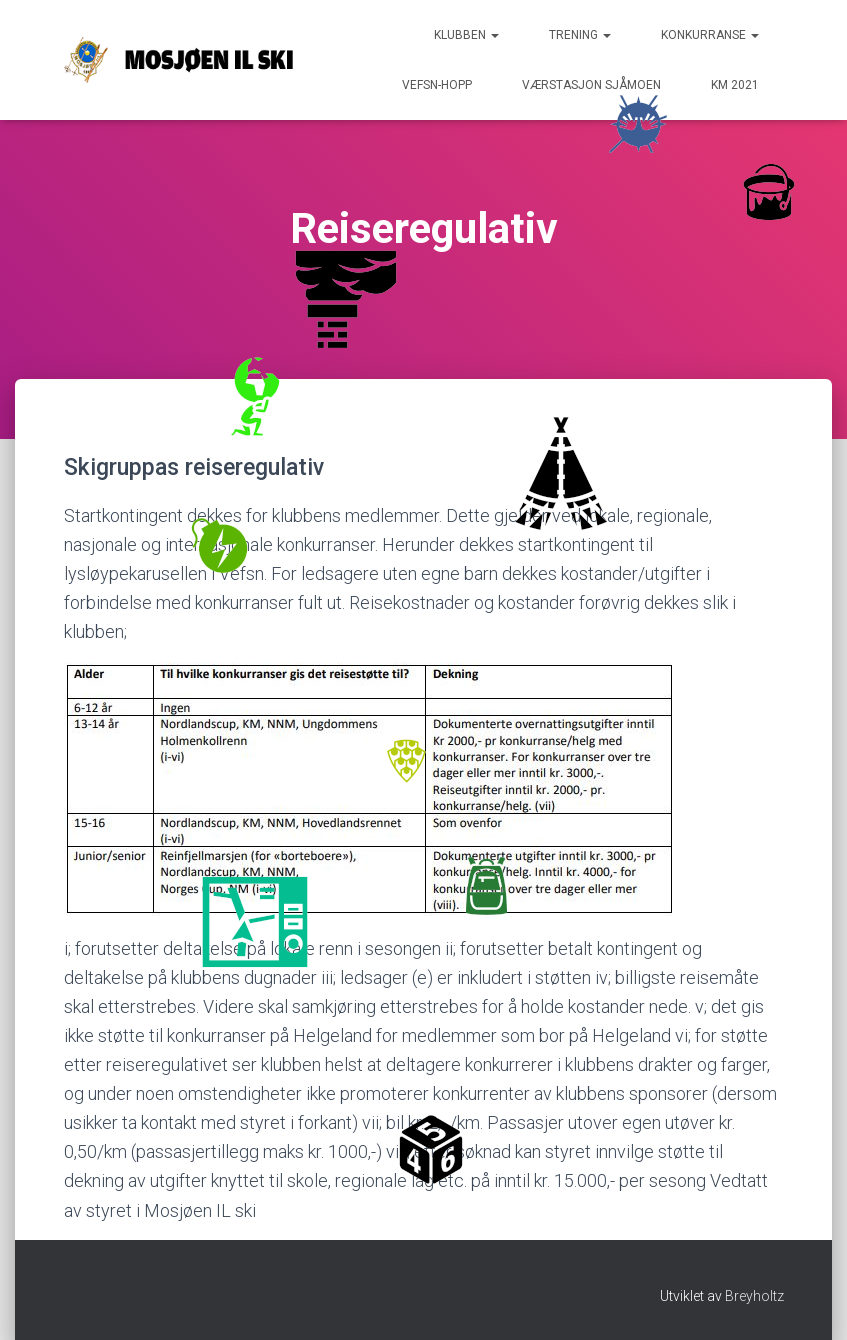 The width and height of the screenshot is (847, 1340). What do you see at coordinates (406, 761) in the screenshot?
I see `activate energy shield or defensive ability` at bounding box center [406, 761].